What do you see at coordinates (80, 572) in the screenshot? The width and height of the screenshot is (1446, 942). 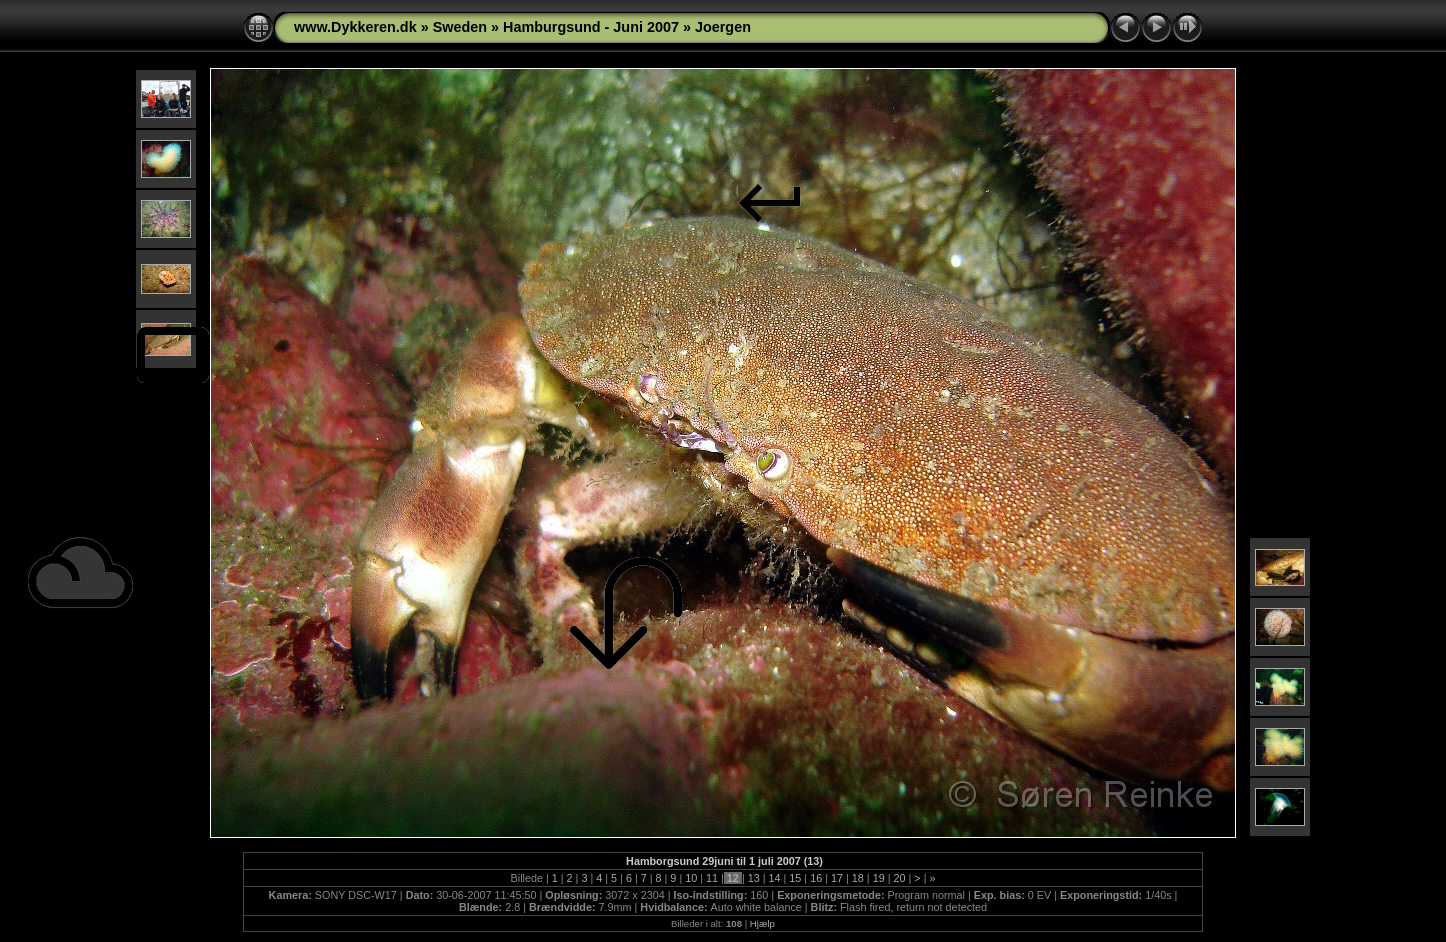 I see `view cloud storage` at bounding box center [80, 572].